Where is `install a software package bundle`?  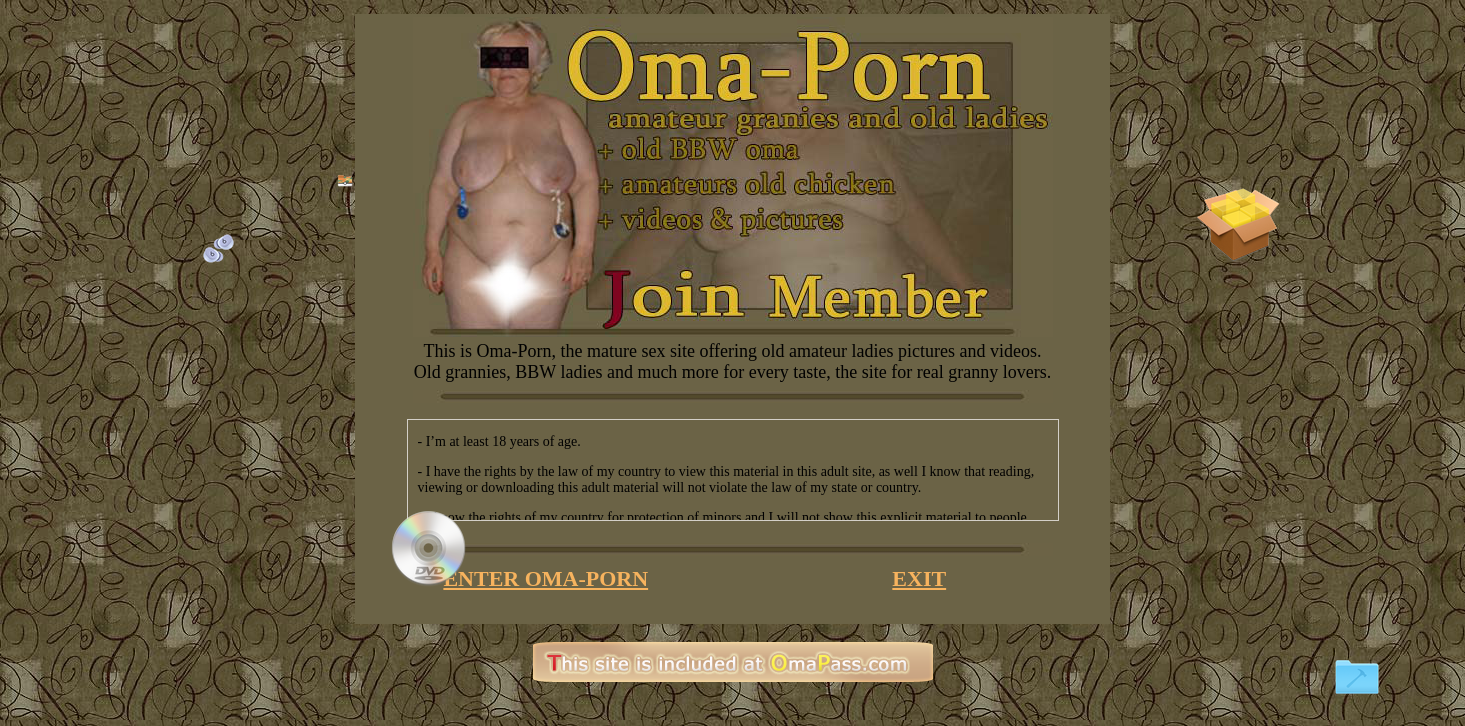
install a software package bundle is located at coordinates (1239, 223).